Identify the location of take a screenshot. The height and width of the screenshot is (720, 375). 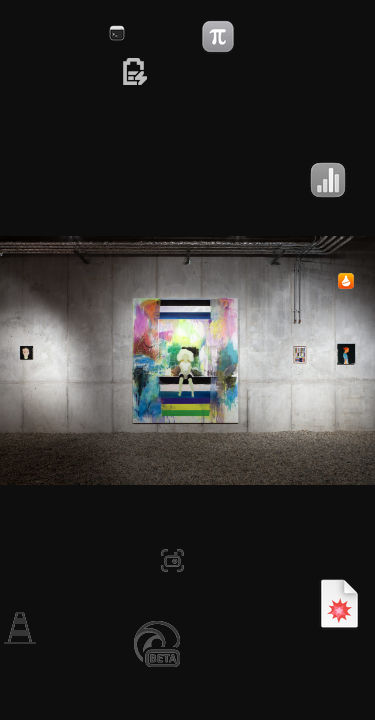
(172, 560).